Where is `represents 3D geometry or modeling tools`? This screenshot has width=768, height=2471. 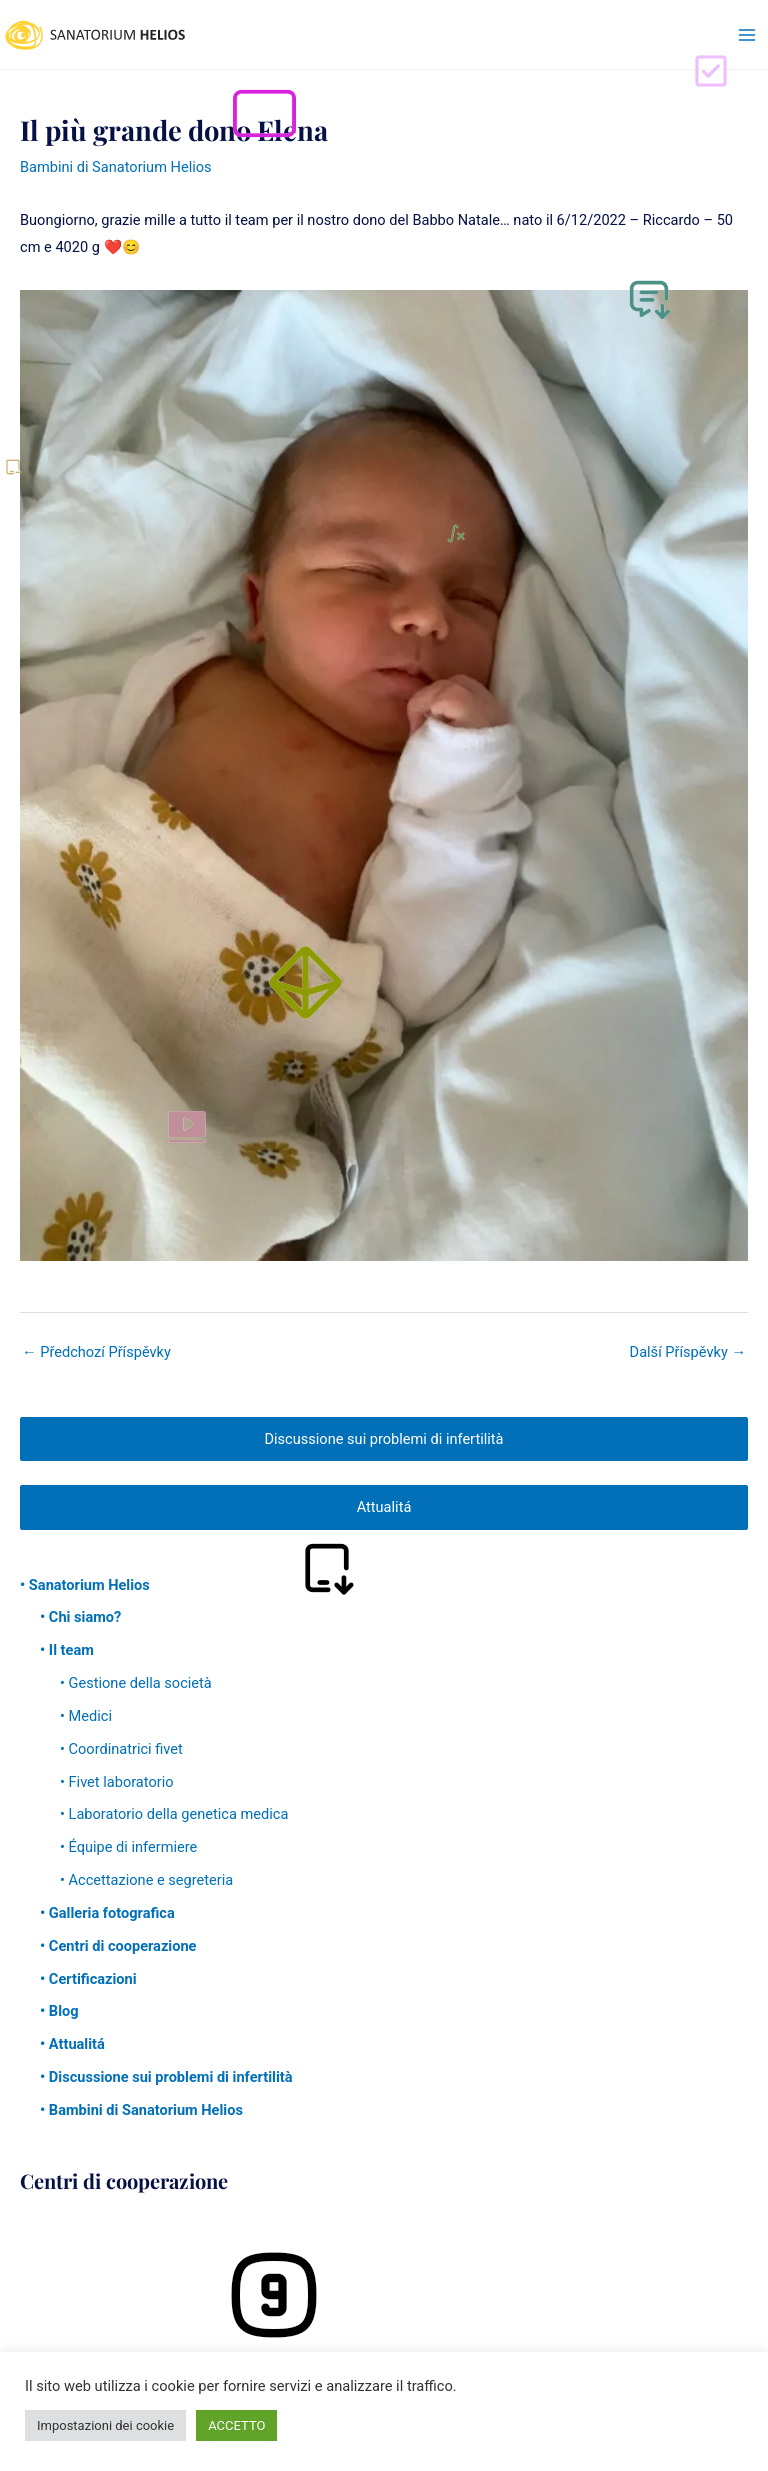 represents 3D geometry or modeling tools is located at coordinates (305, 982).